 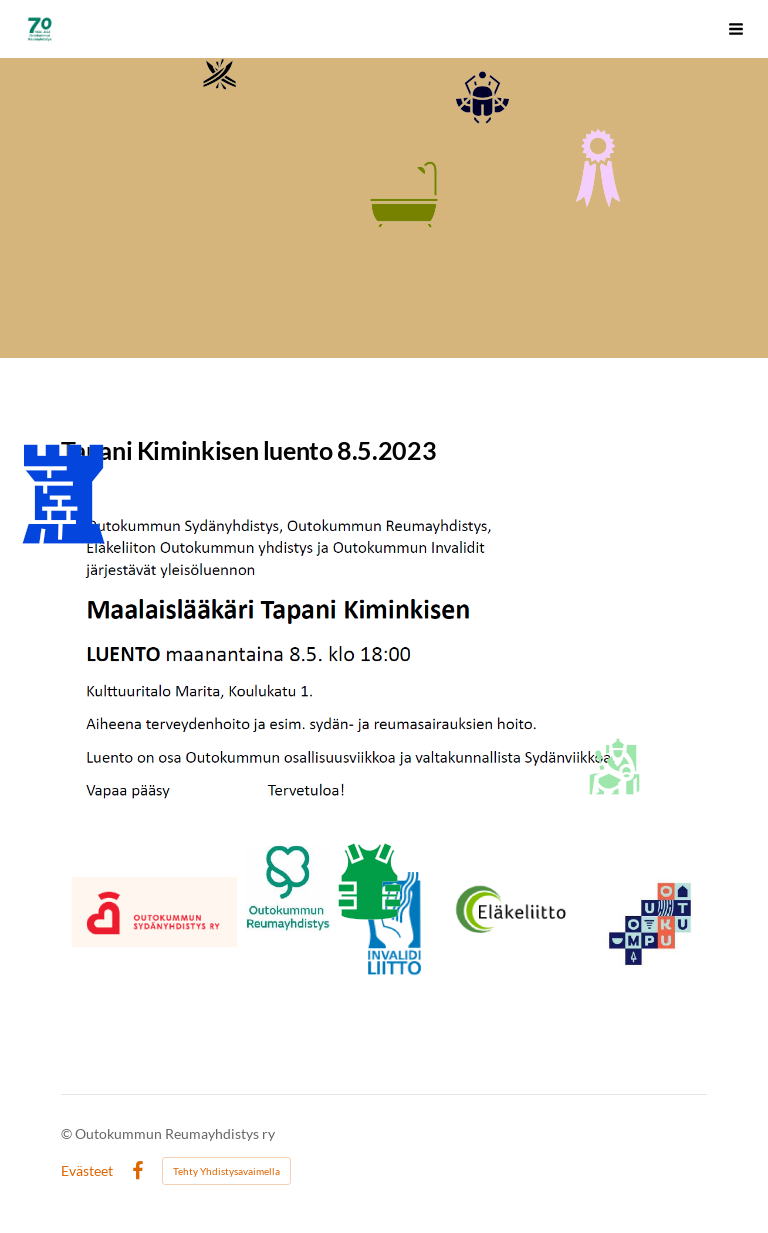 I want to click on equip body armor or protective gear, so click(x=369, y=881).